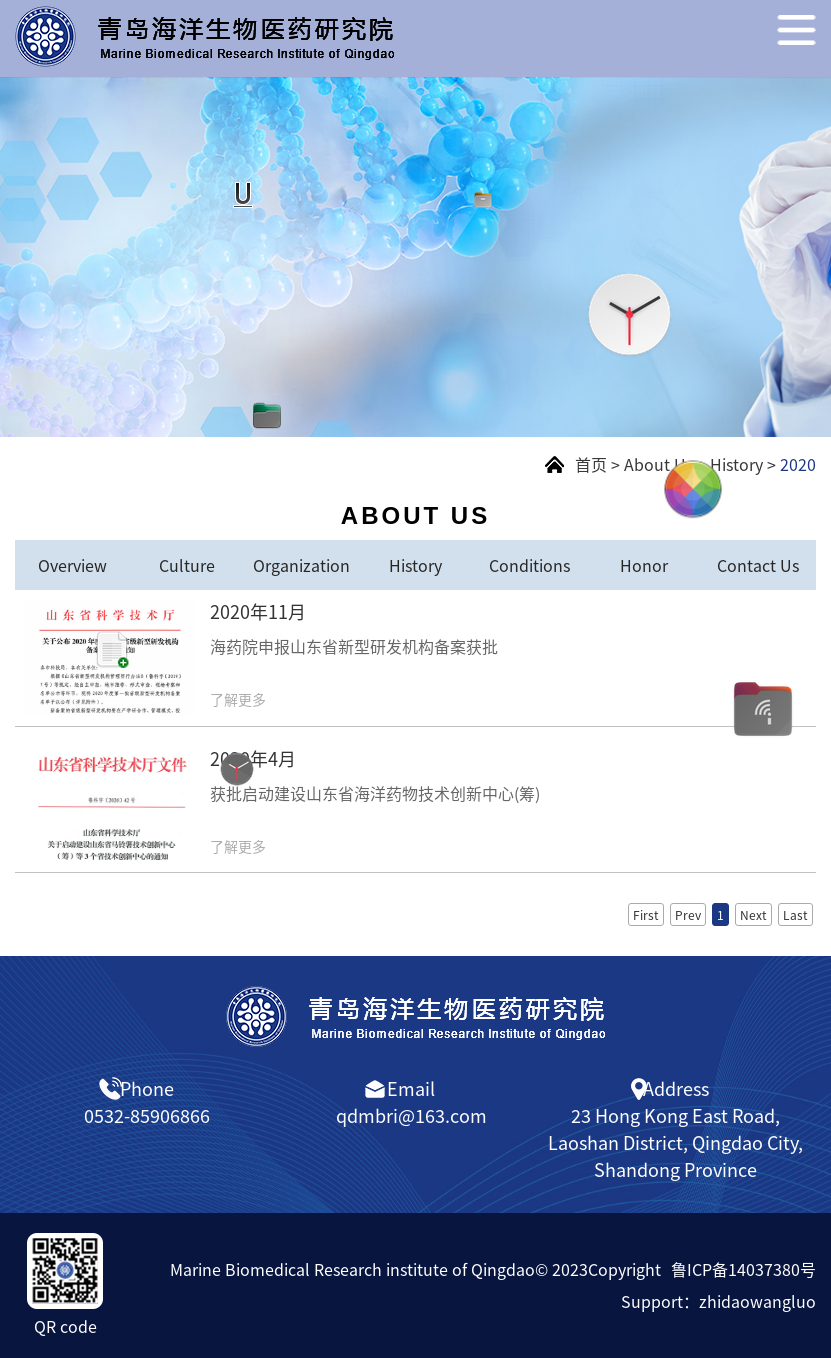  What do you see at coordinates (483, 200) in the screenshot?
I see `open the file manager` at bounding box center [483, 200].